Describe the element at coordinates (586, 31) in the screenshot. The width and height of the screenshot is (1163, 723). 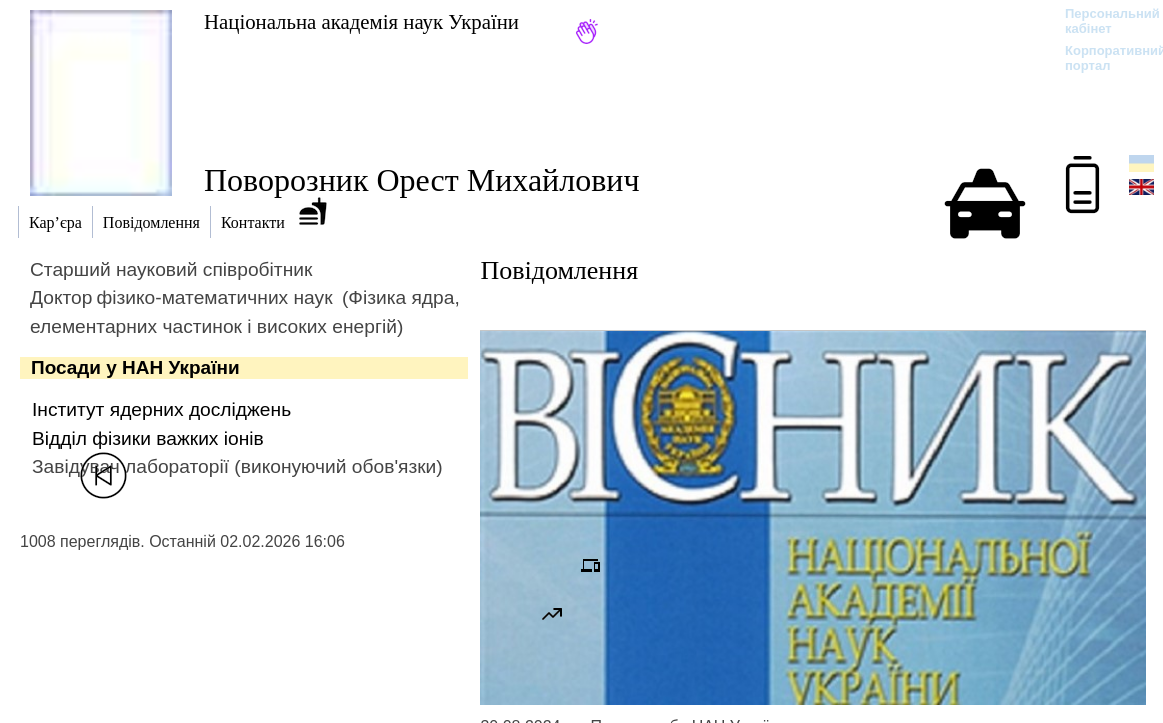
I see `give applause or show appreciation` at that location.